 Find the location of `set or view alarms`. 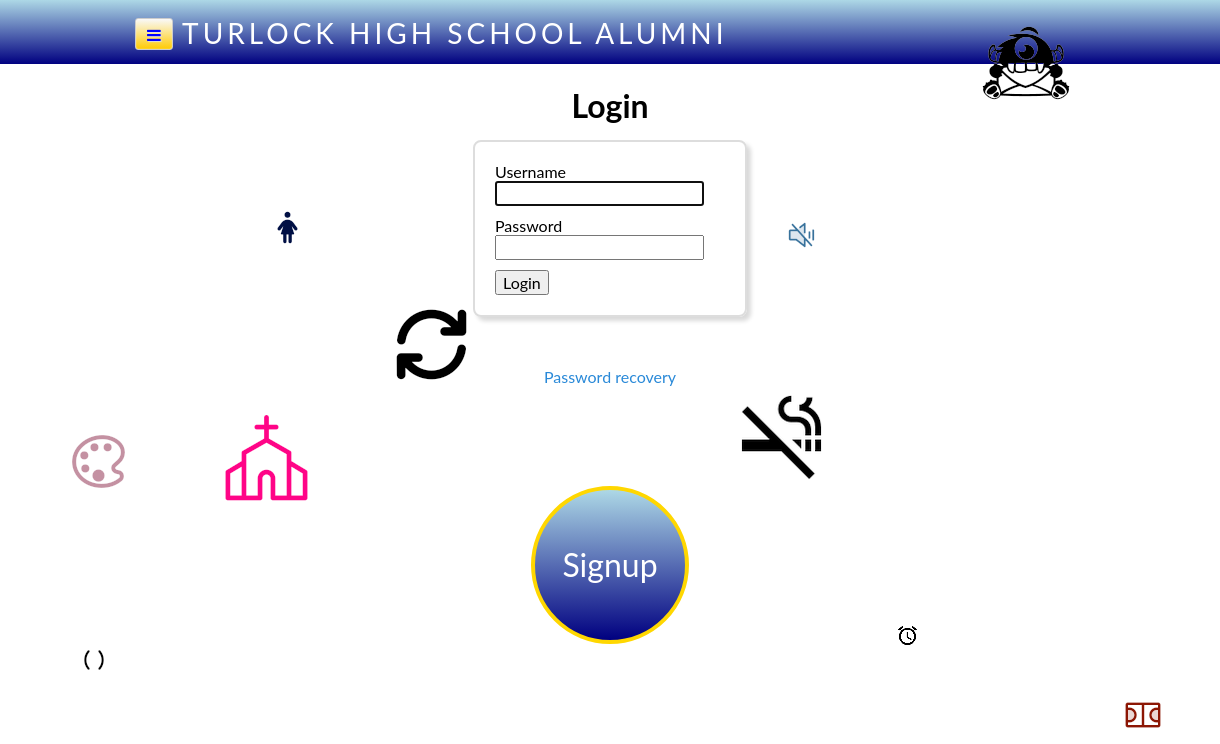

set or view alarms is located at coordinates (907, 635).